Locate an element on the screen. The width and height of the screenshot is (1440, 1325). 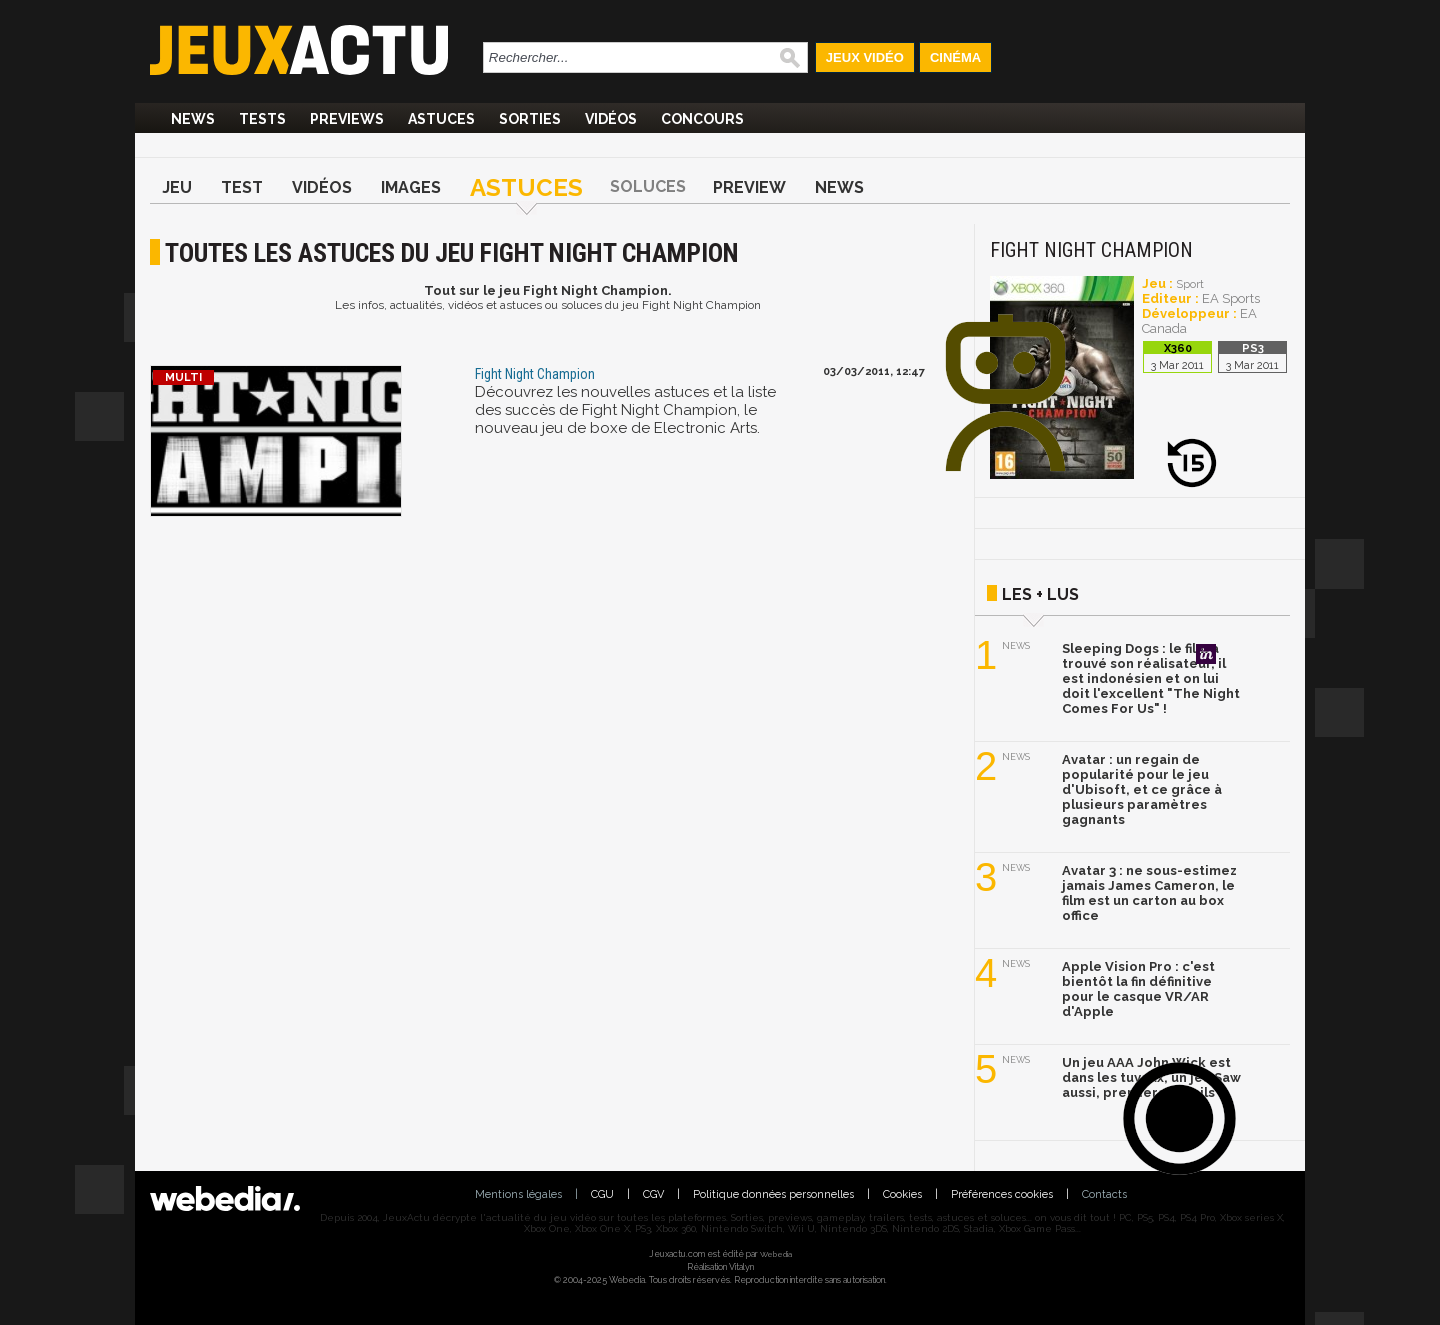
rewind 15 seconds is located at coordinates (1192, 463).